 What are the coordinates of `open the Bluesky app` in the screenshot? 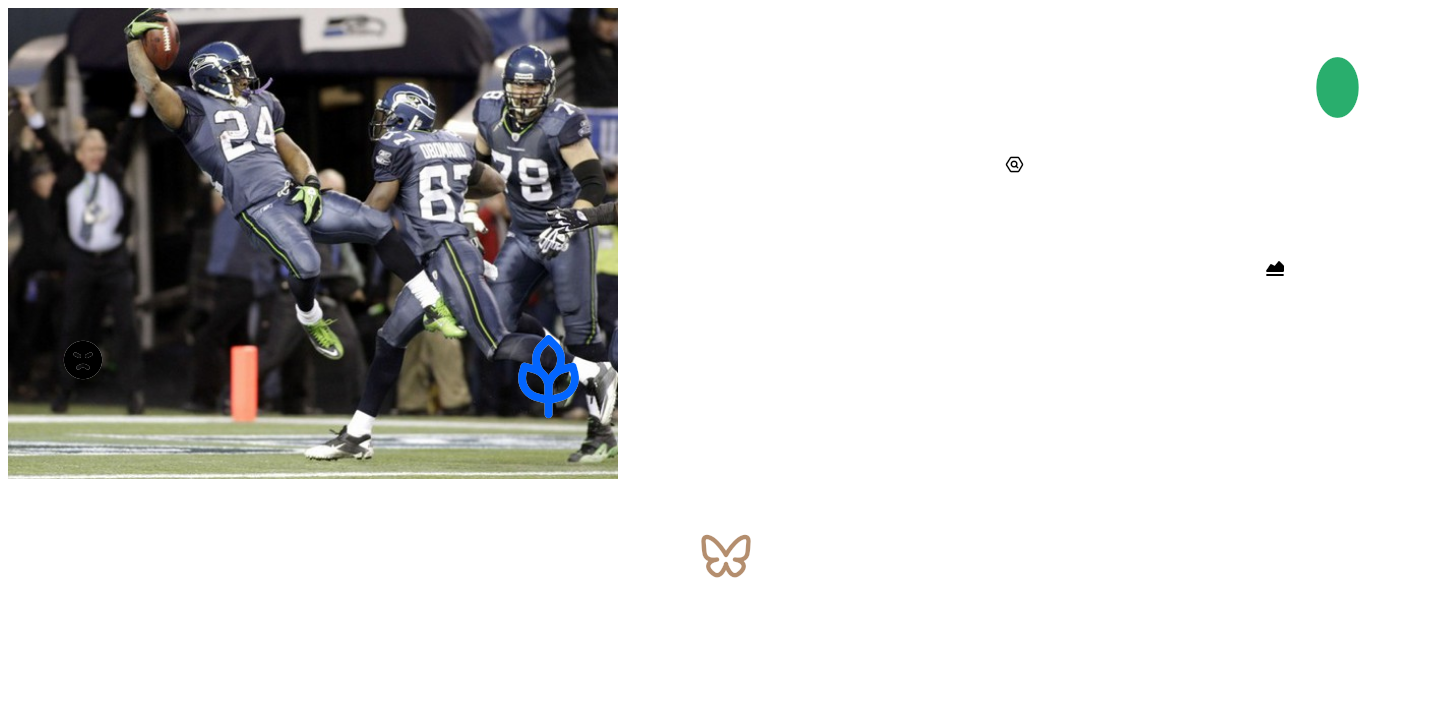 It's located at (726, 555).